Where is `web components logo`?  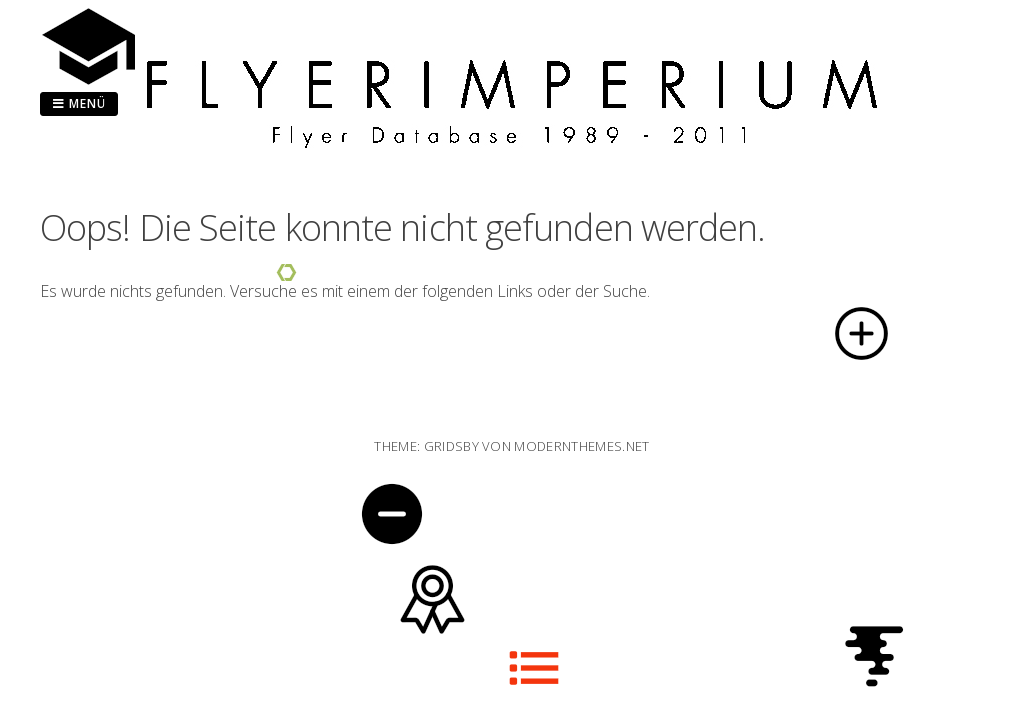
web components logo is located at coordinates (286, 272).